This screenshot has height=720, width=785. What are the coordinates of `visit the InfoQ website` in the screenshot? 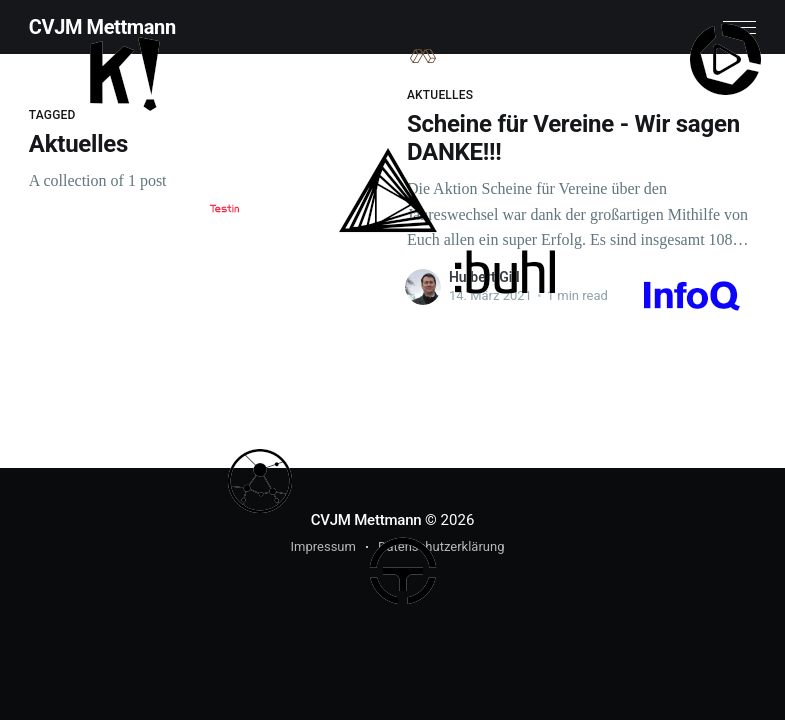 It's located at (692, 296).